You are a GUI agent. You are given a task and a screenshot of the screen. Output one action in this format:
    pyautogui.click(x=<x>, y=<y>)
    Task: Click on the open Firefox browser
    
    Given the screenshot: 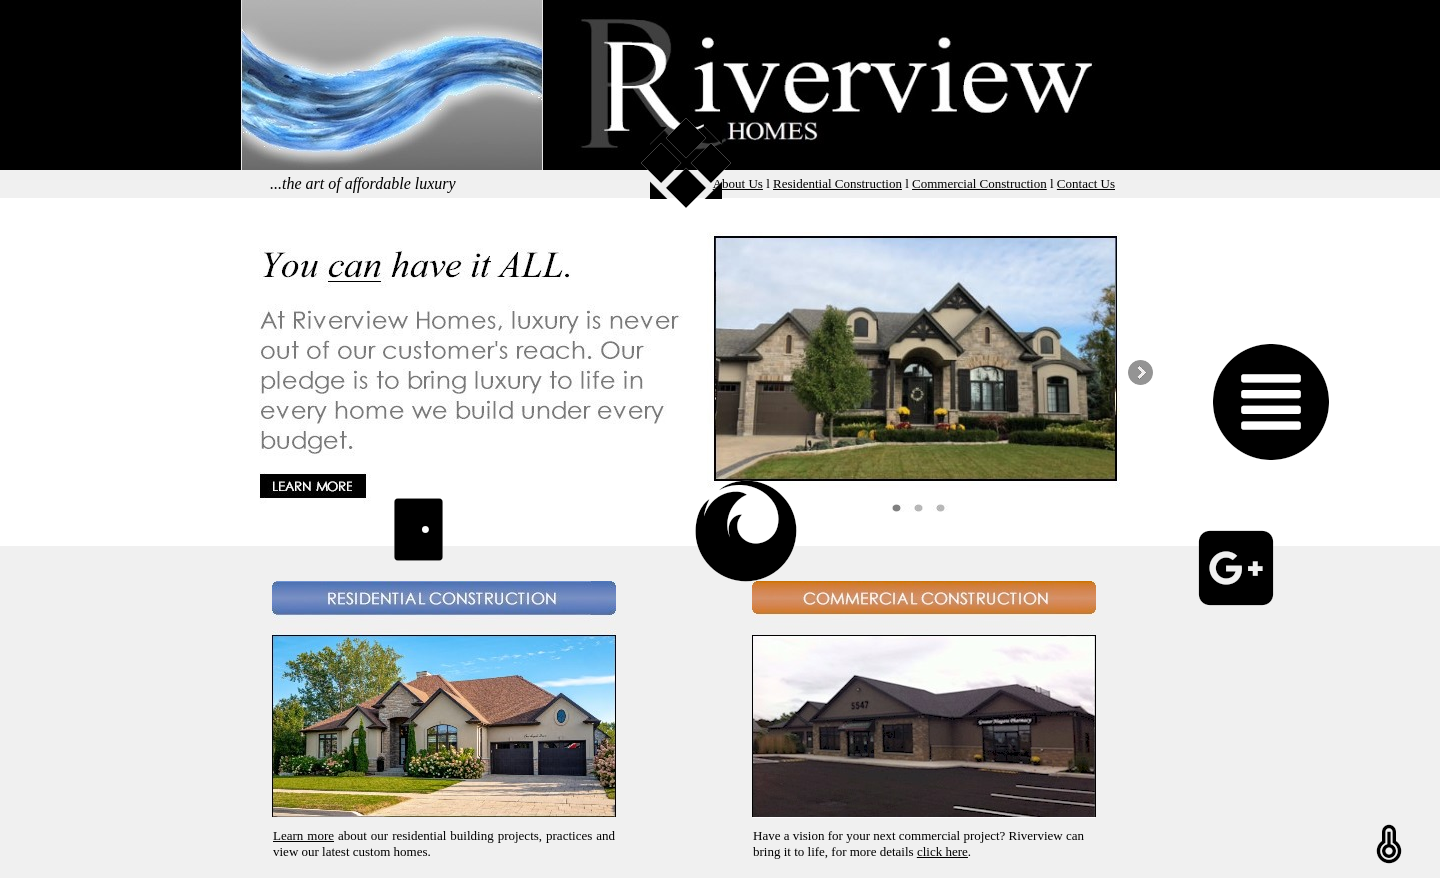 What is the action you would take?
    pyautogui.click(x=746, y=531)
    